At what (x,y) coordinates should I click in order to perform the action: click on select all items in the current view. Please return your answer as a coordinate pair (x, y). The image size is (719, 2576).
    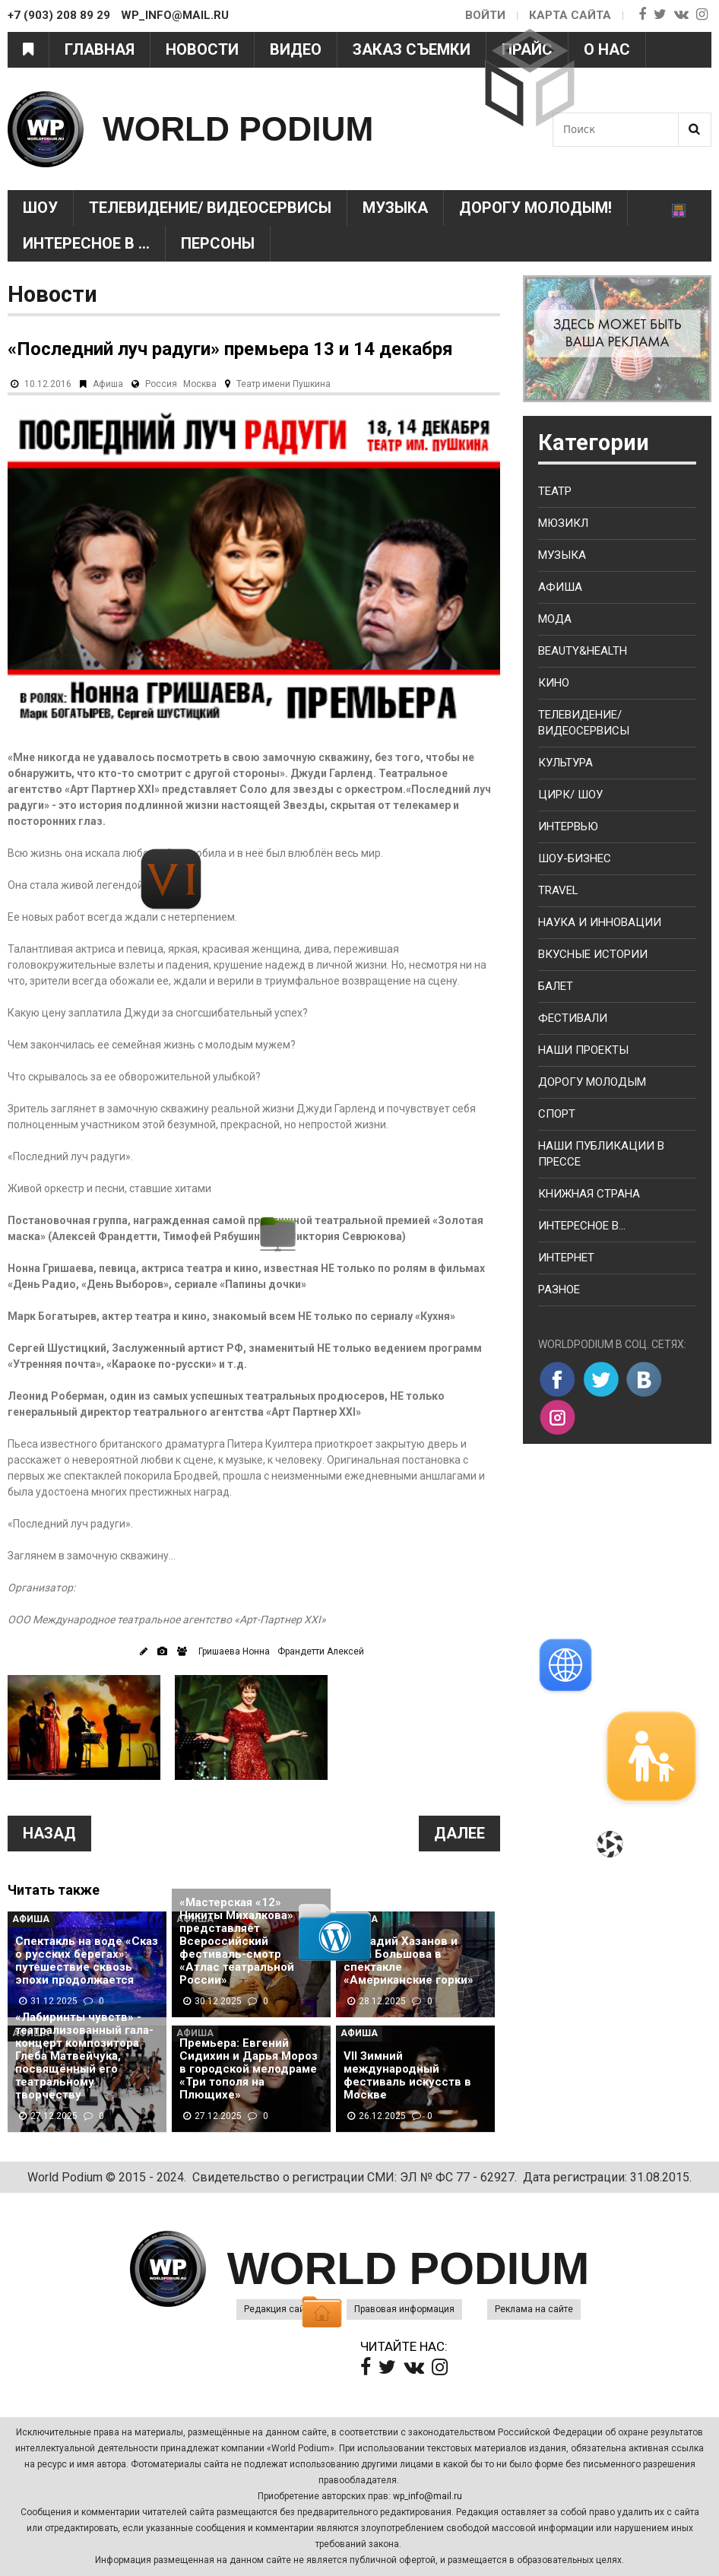
    Looking at the image, I should click on (679, 211).